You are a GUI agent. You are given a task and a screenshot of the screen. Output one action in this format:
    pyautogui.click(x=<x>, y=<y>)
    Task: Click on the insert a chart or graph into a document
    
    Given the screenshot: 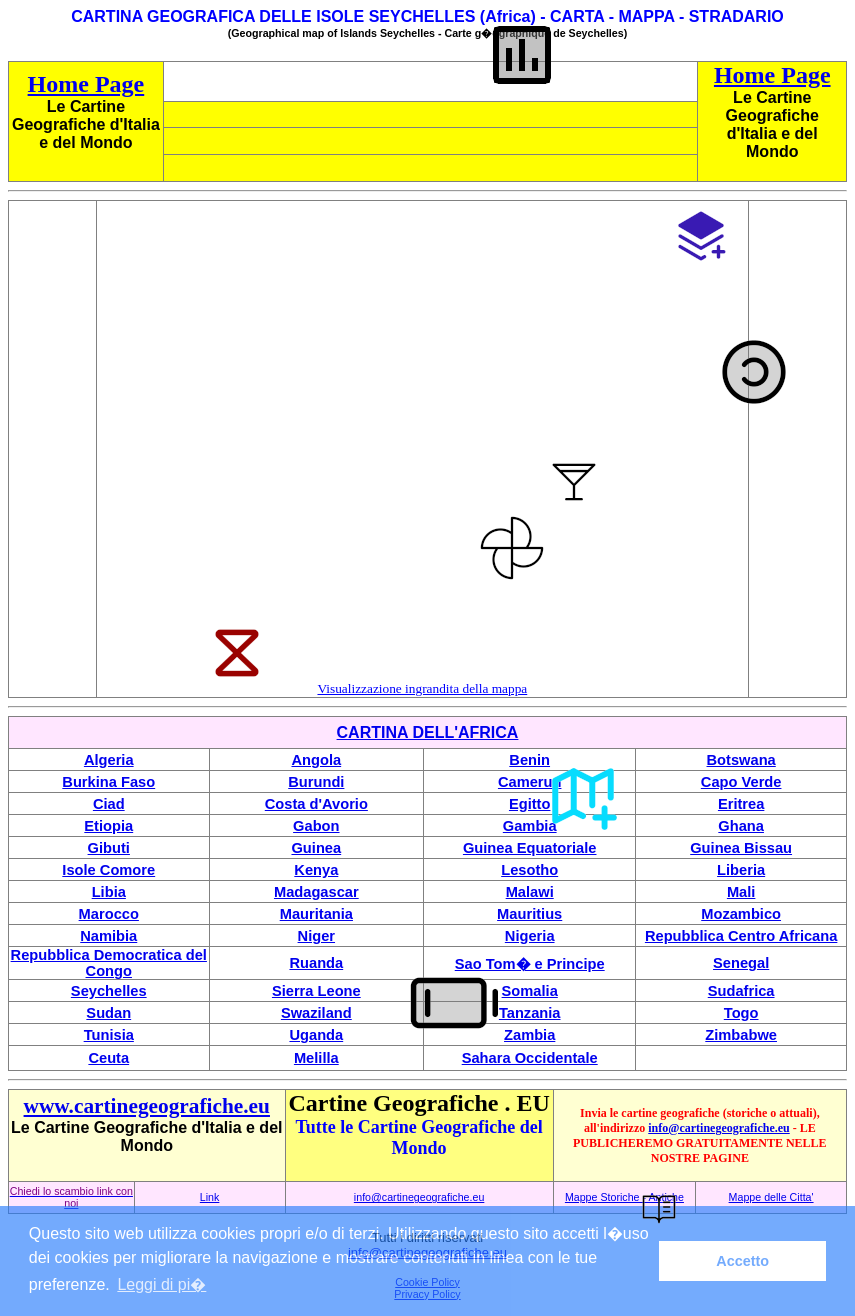 What is the action you would take?
    pyautogui.click(x=522, y=55)
    